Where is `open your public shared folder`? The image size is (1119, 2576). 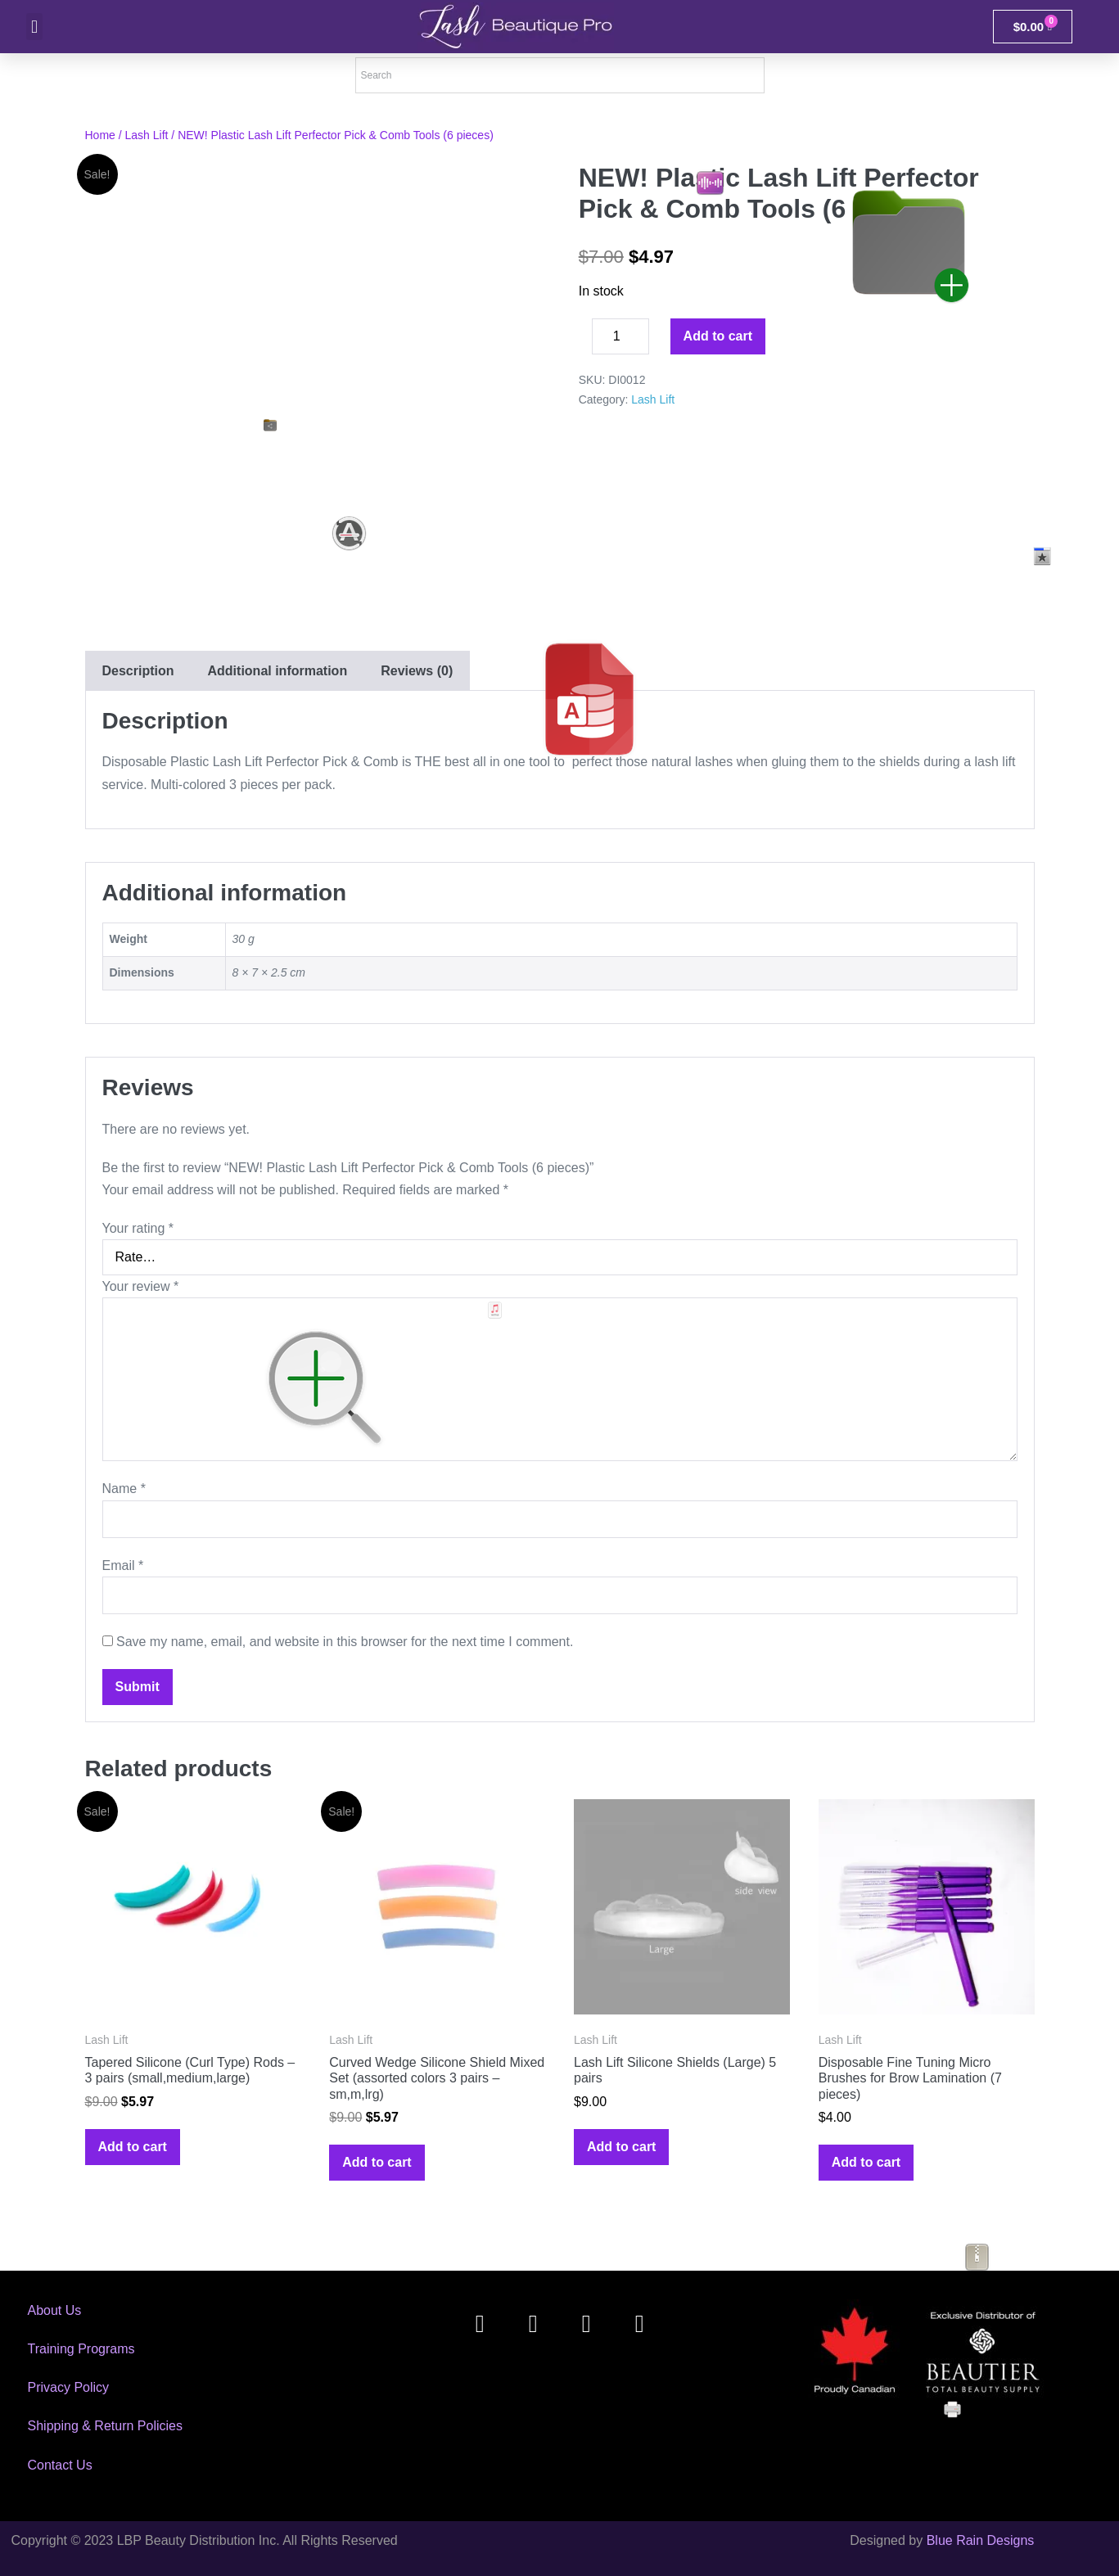 open your public shared folder is located at coordinates (270, 425).